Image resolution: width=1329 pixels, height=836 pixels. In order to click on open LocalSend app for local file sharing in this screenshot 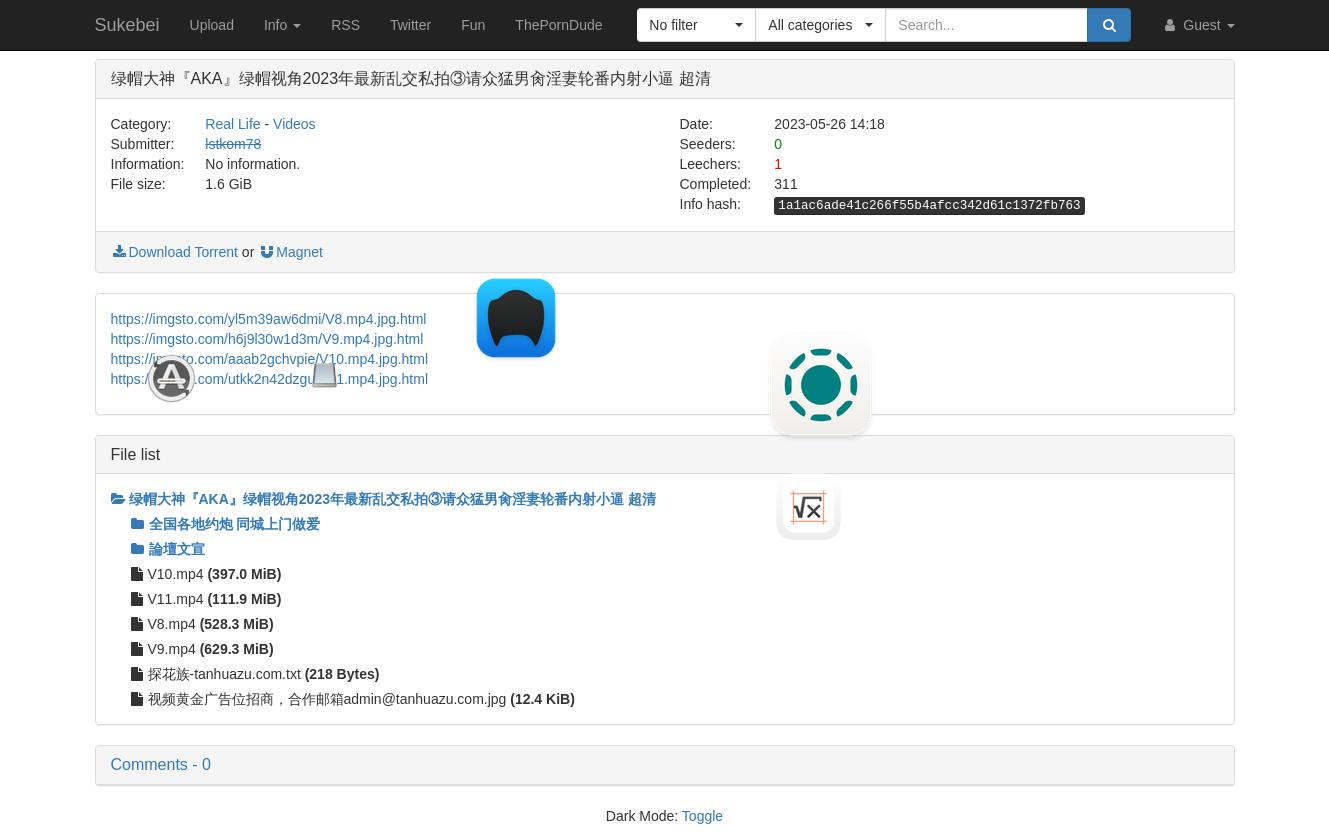, I will do `click(821, 385)`.